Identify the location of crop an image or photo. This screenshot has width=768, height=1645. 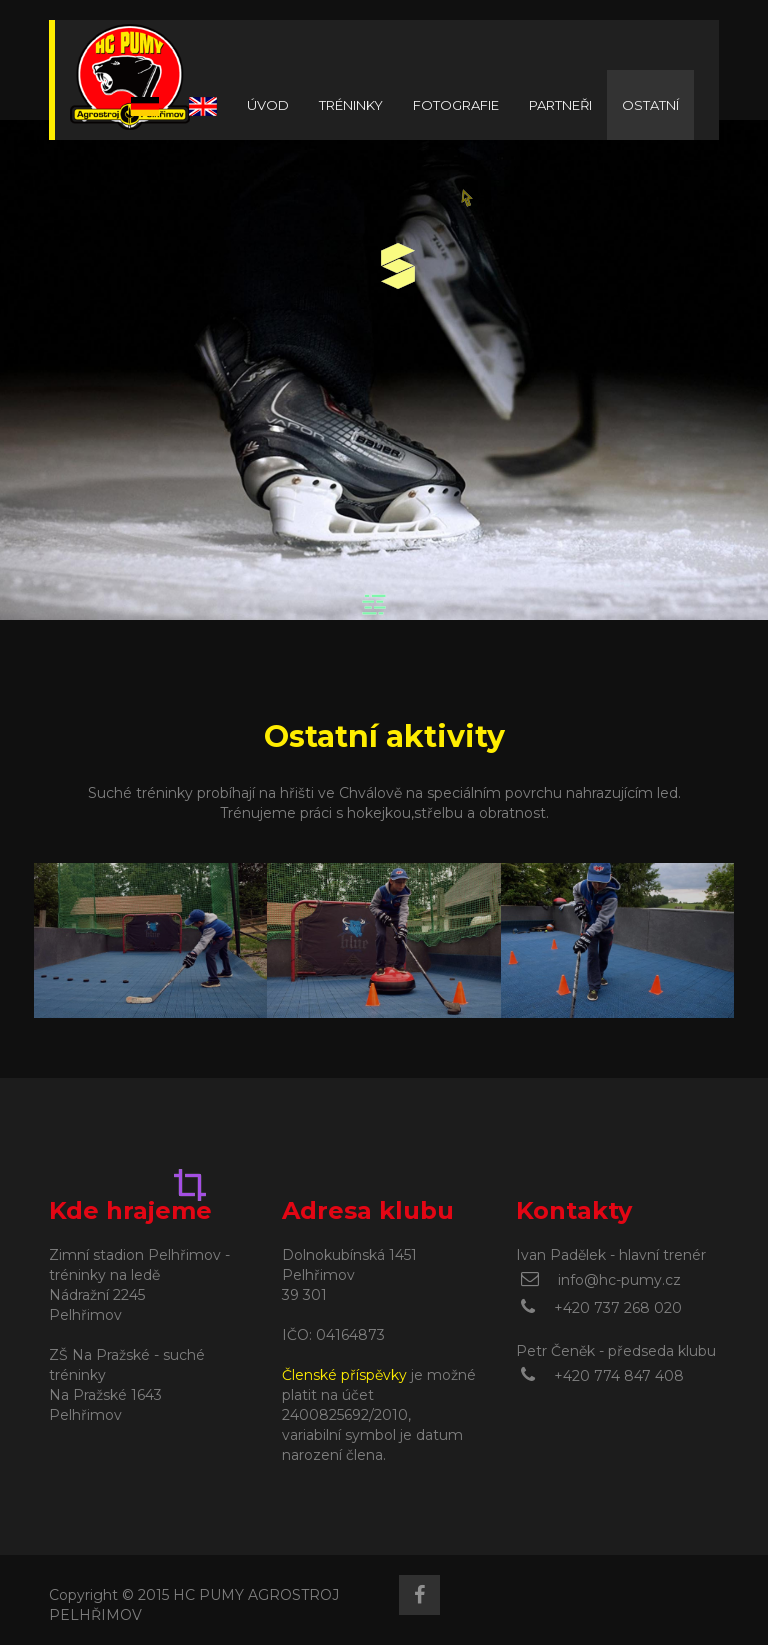
(190, 1185).